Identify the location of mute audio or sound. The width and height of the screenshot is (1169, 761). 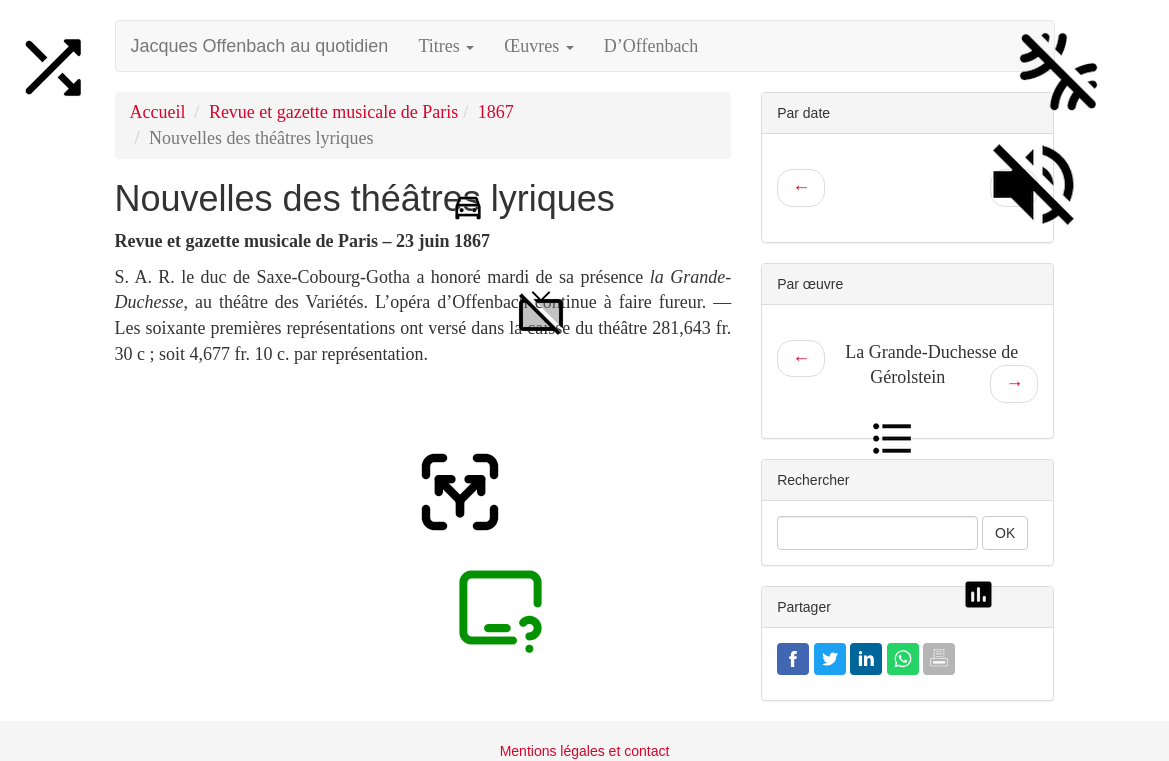
(1033, 184).